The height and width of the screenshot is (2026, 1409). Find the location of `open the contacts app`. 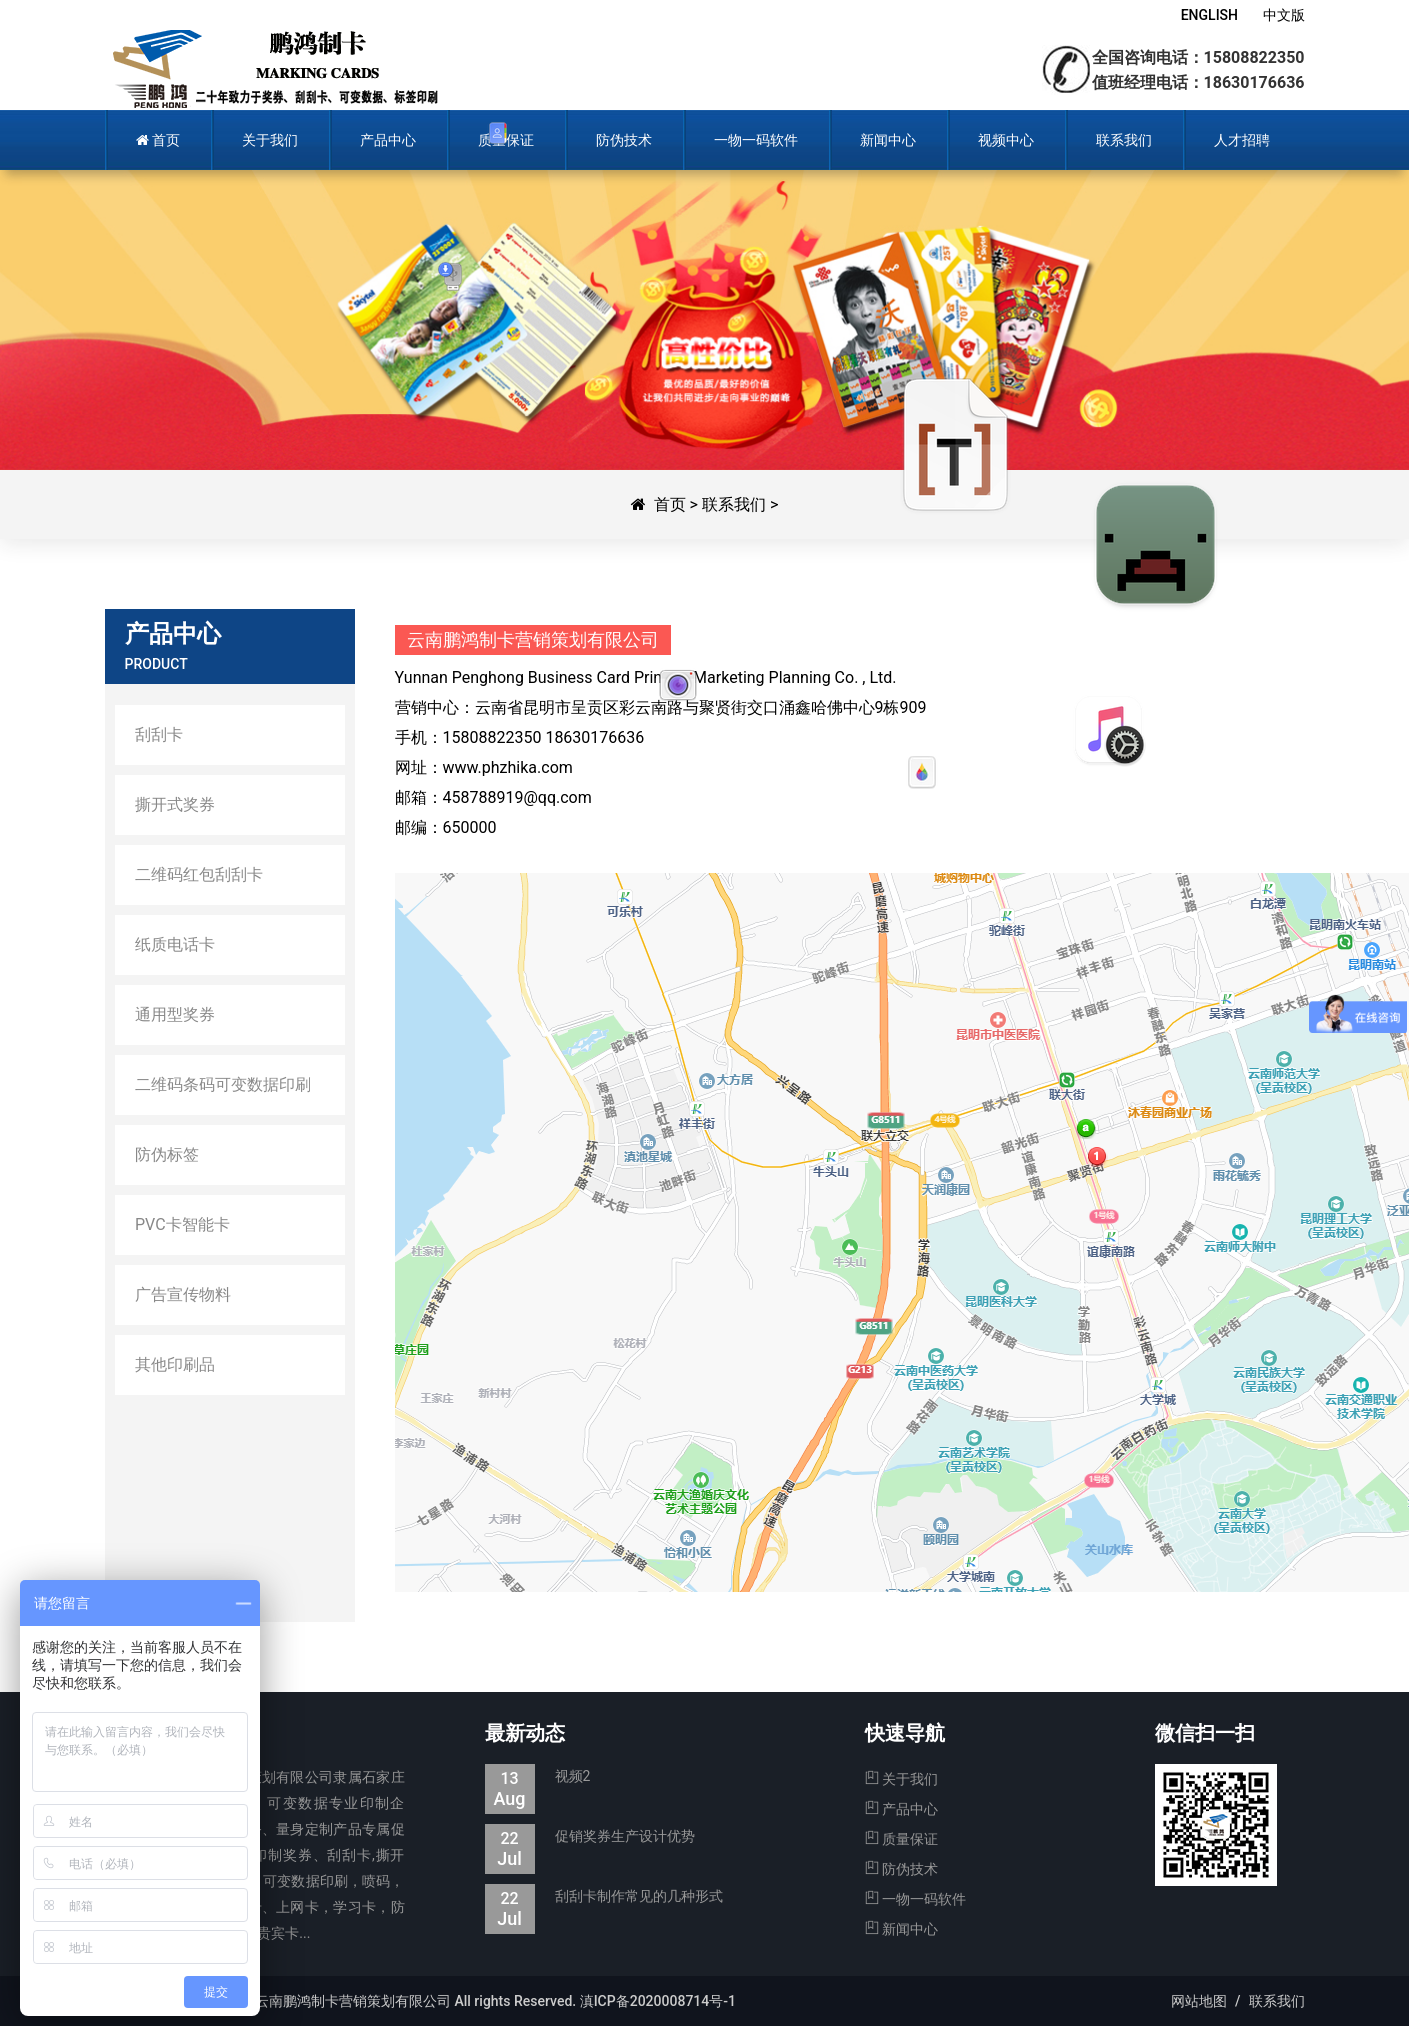

open the contacts app is located at coordinates (498, 133).